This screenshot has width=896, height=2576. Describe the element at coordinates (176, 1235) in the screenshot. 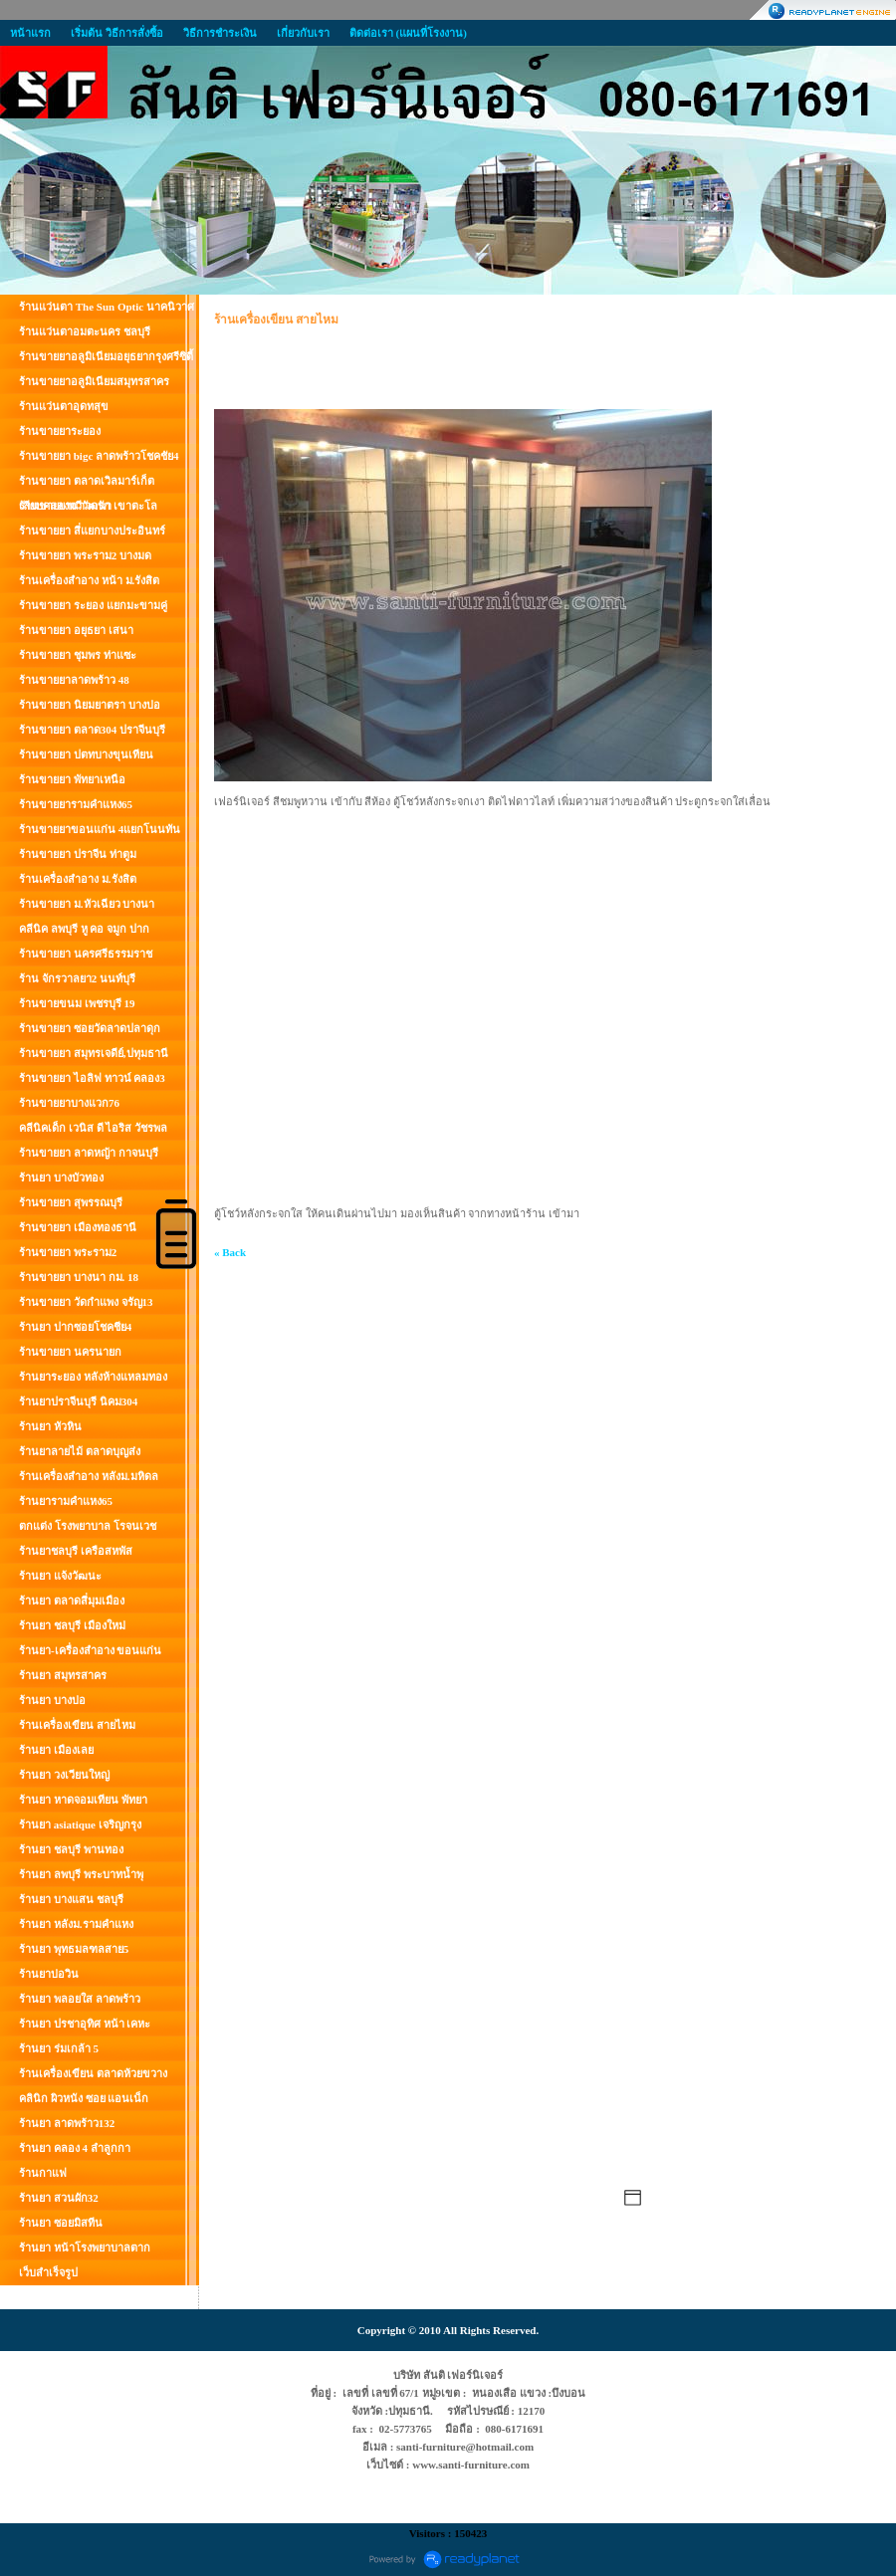

I see `indicates high battery level` at that location.